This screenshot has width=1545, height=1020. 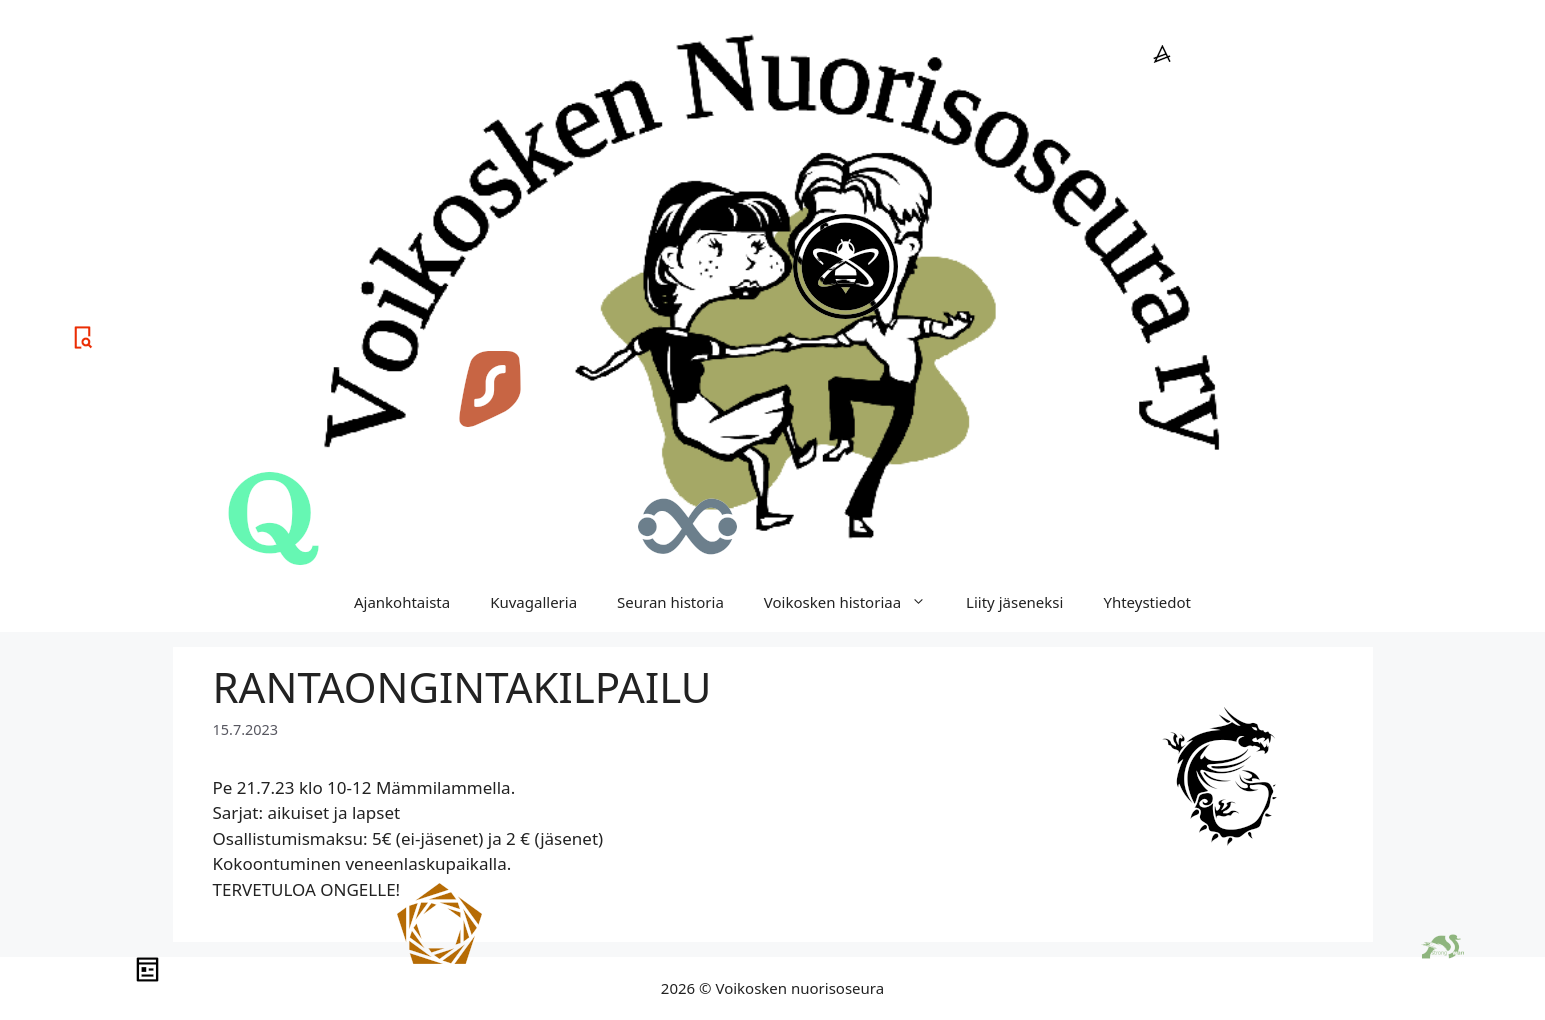 I want to click on open the Actual Budget app, so click(x=1162, y=54).